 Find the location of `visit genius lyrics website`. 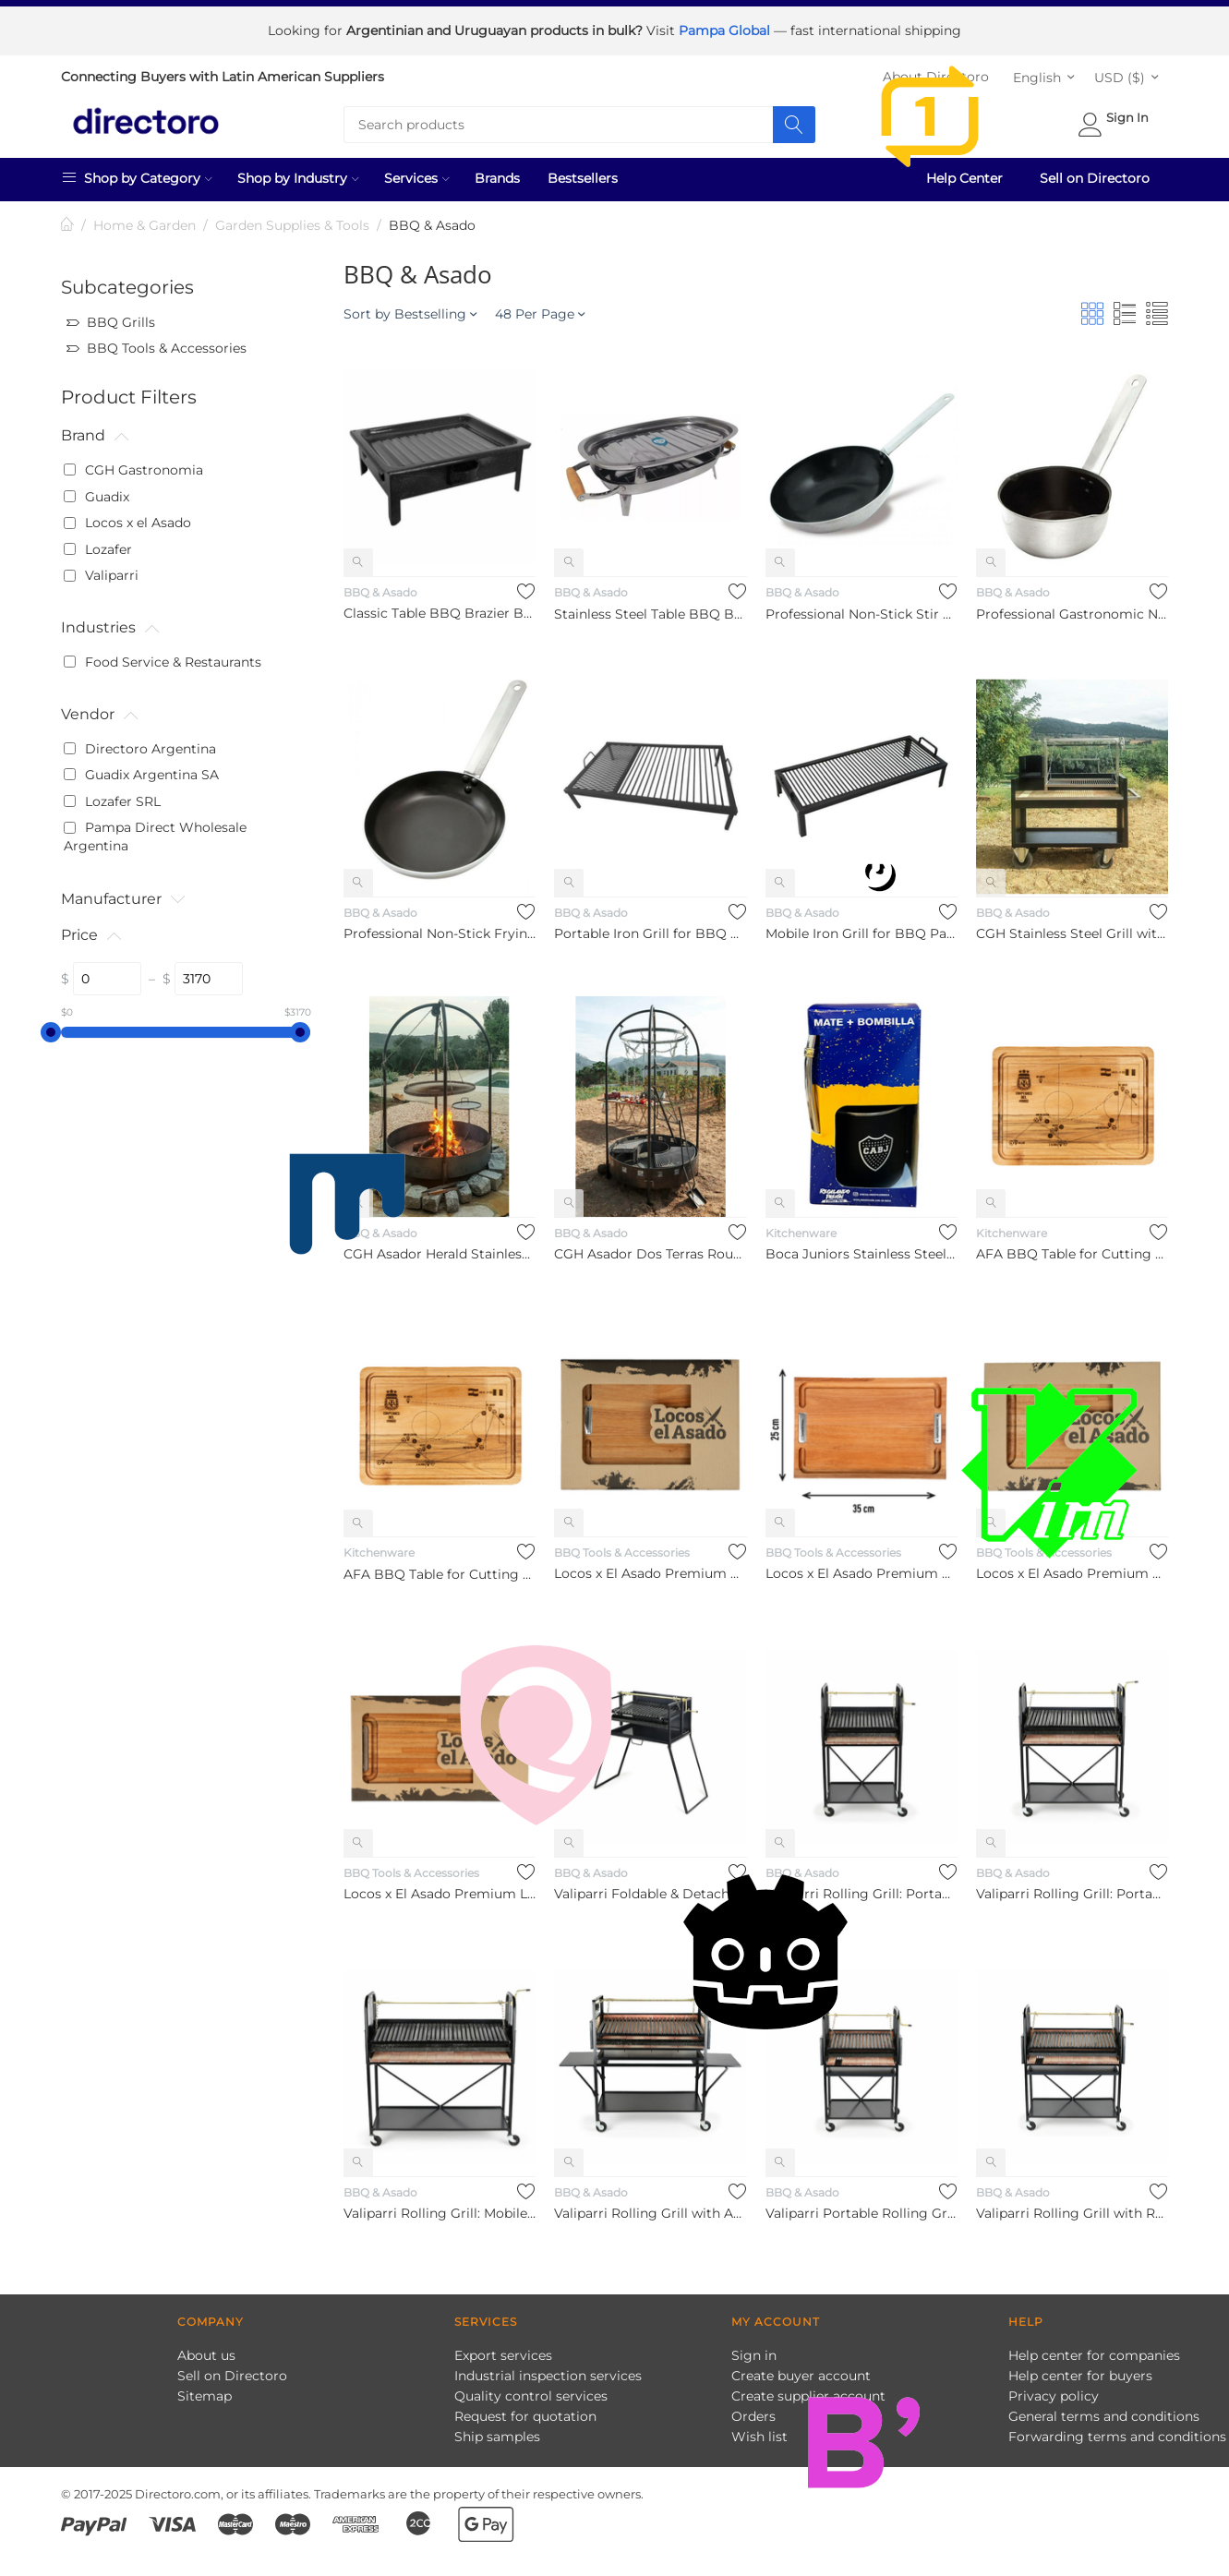

visit genius lyrics website is located at coordinates (880, 877).